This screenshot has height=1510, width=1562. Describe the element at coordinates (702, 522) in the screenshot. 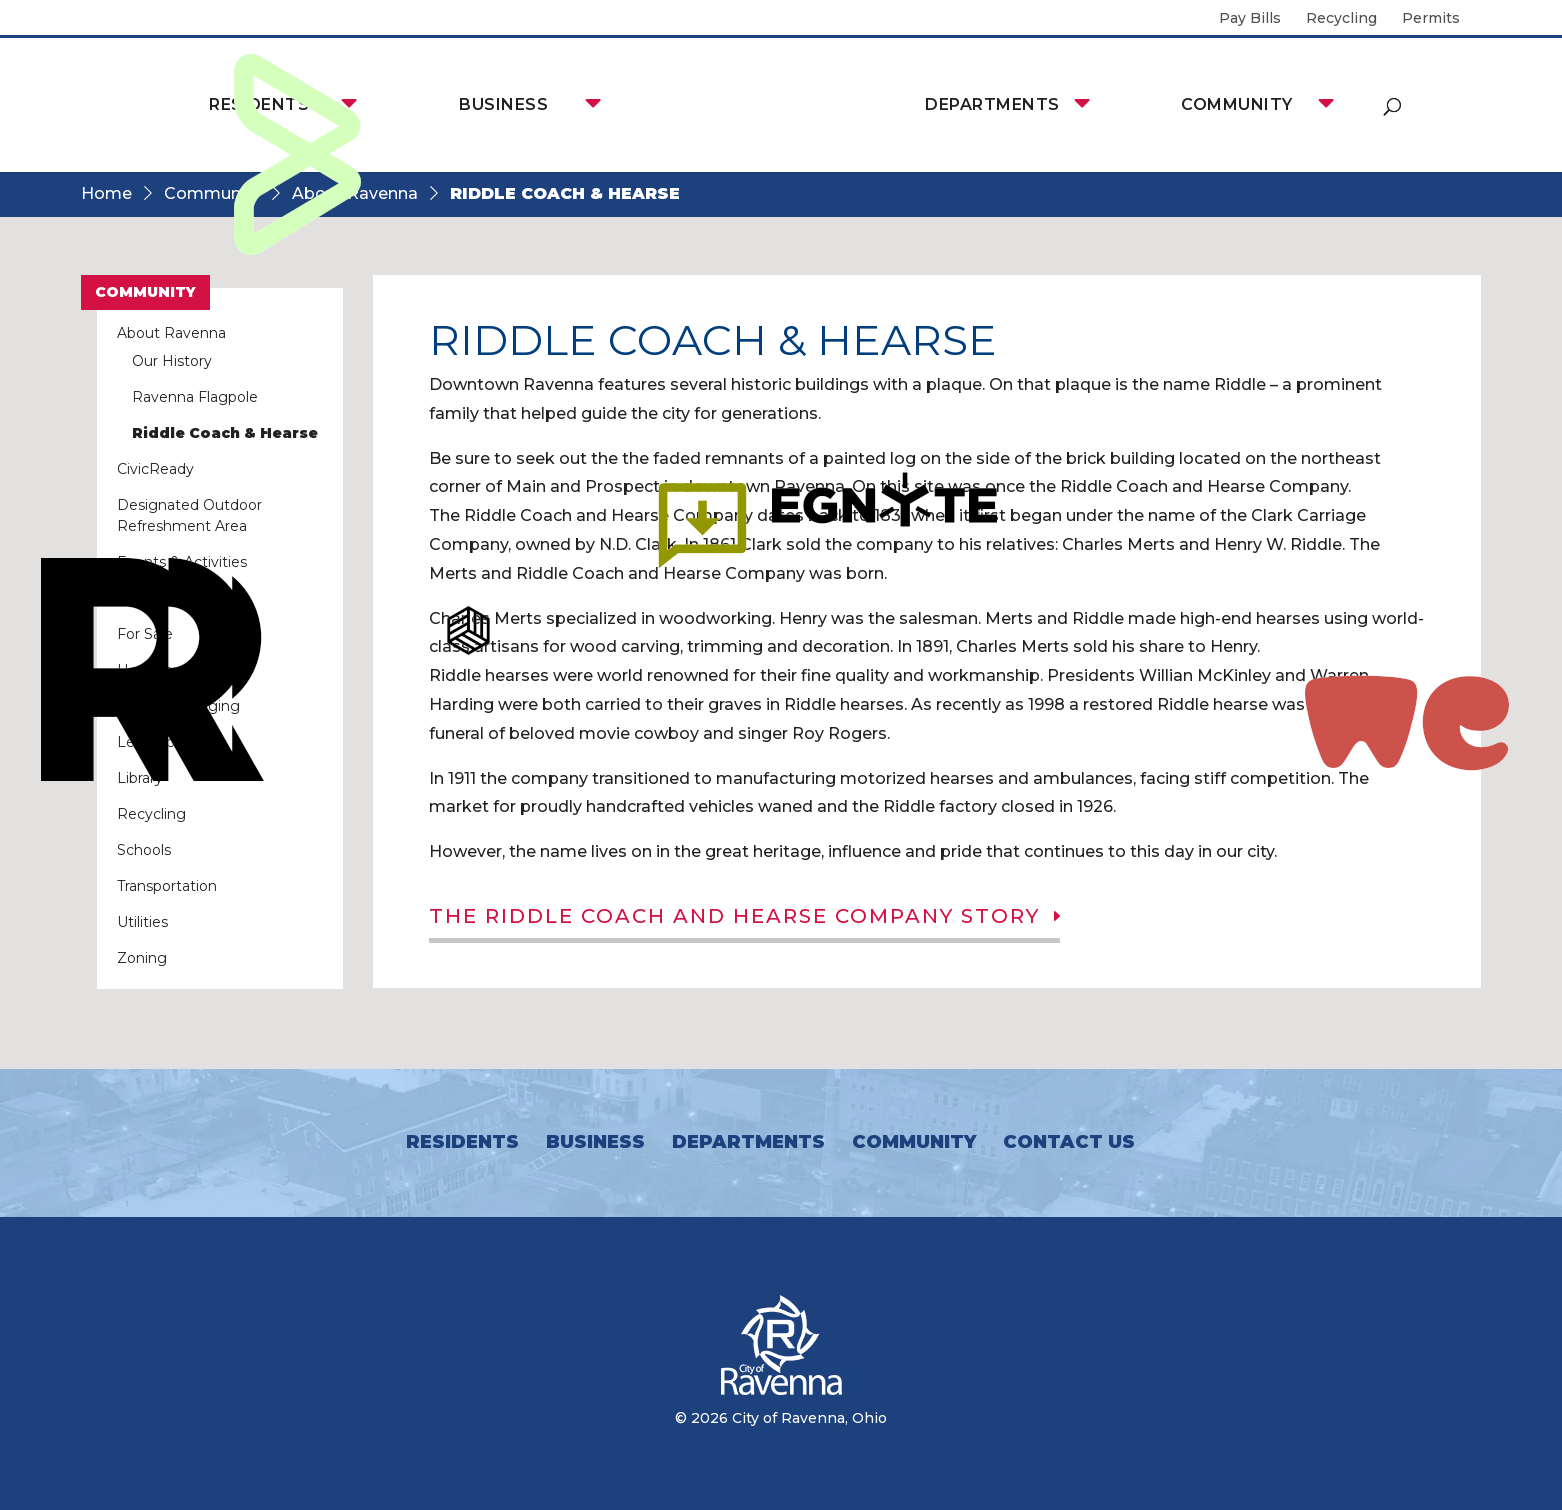

I see `download chat history` at that location.